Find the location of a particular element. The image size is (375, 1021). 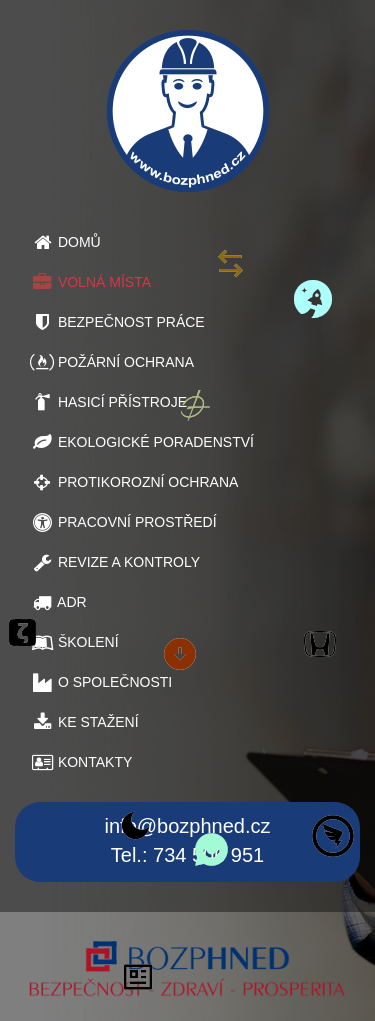

bohemia interactive company logo is located at coordinates (195, 405).